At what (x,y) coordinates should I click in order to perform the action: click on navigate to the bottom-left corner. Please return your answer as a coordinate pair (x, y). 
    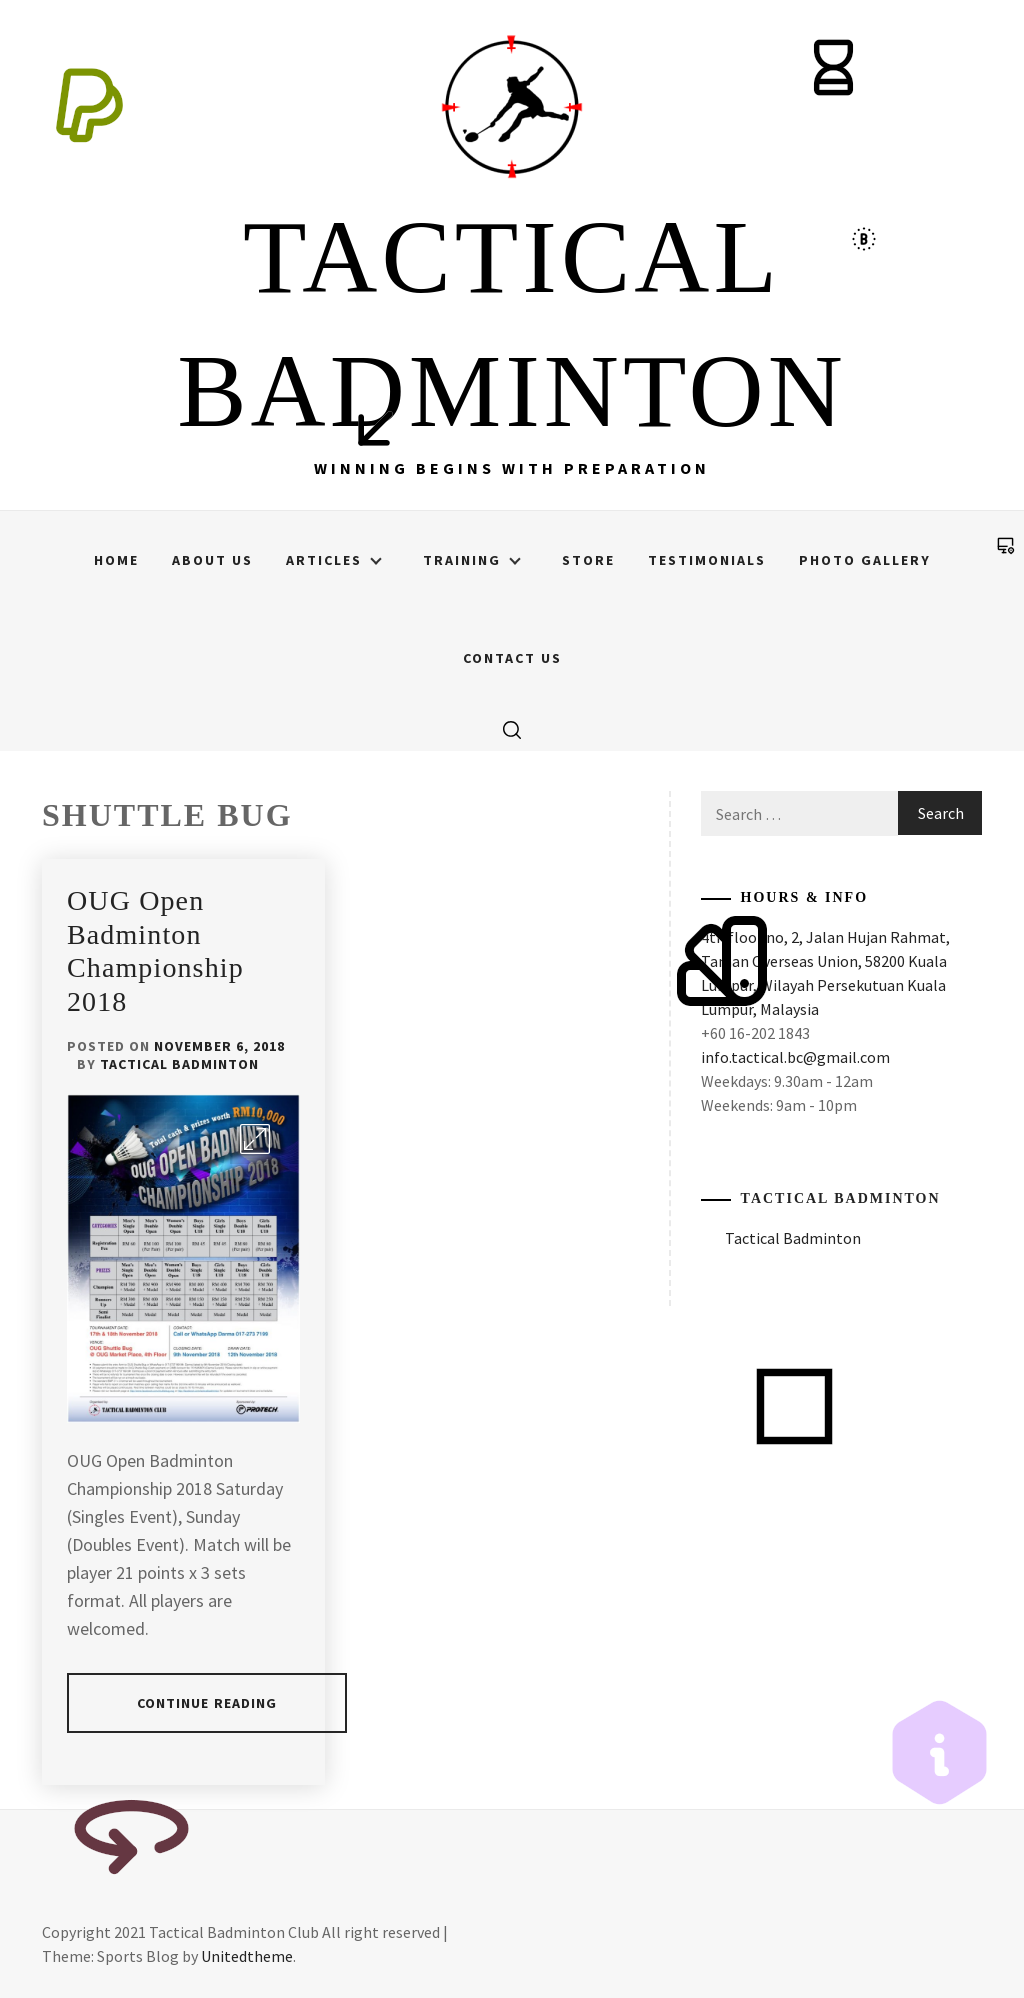
    Looking at the image, I should click on (375, 428).